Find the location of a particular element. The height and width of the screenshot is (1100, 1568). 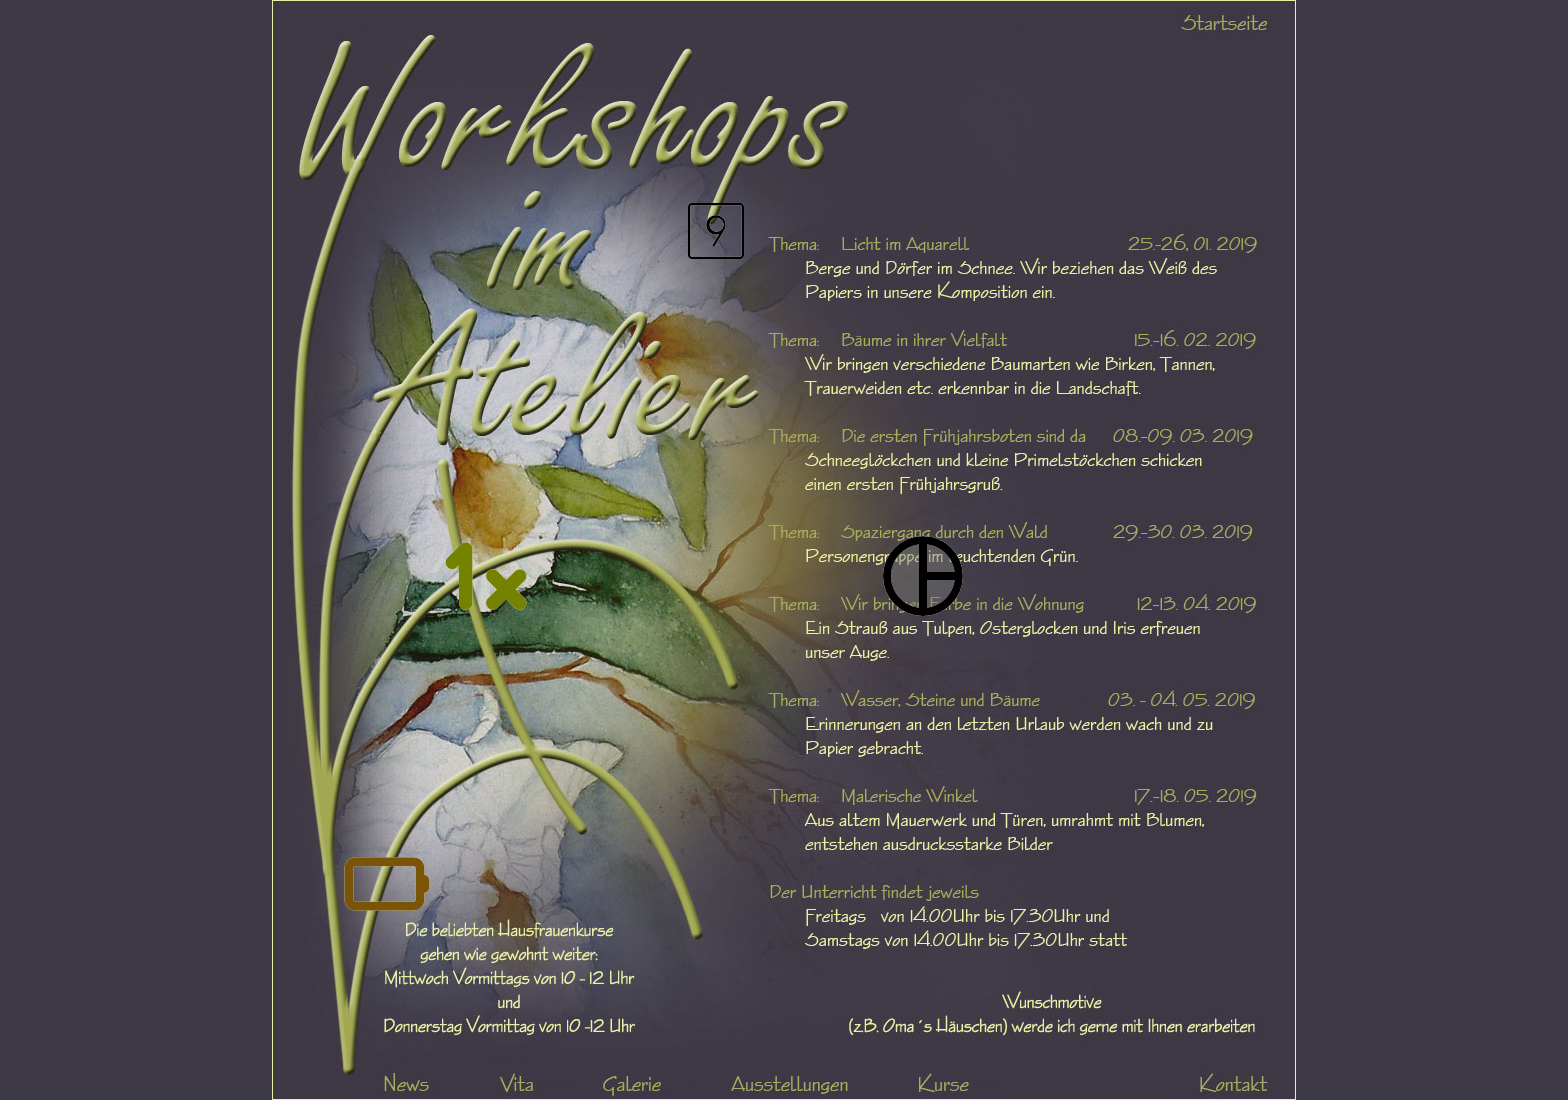

select number nine from a numeric keypad is located at coordinates (716, 231).